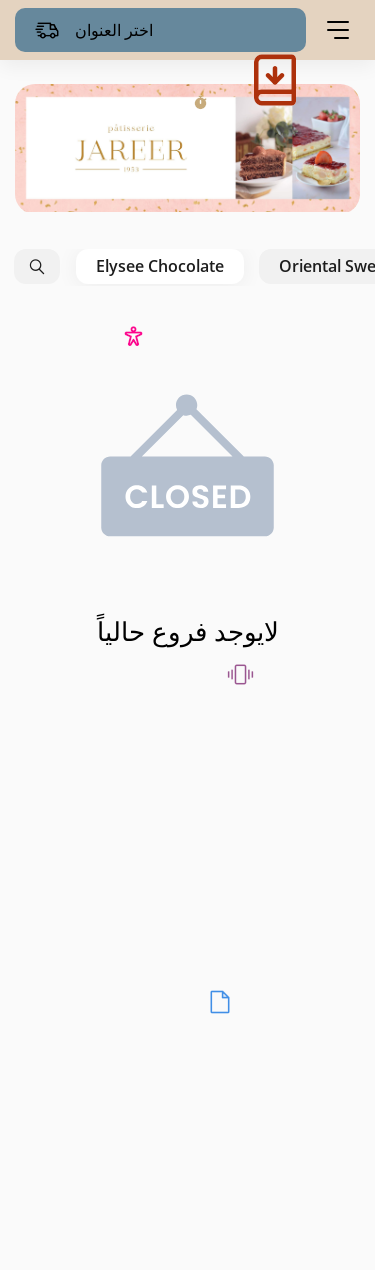 This screenshot has width=375, height=1270. What do you see at coordinates (133, 336) in the screenshot?
I see `accessibility settings or features` at bounding box center [133, 336].